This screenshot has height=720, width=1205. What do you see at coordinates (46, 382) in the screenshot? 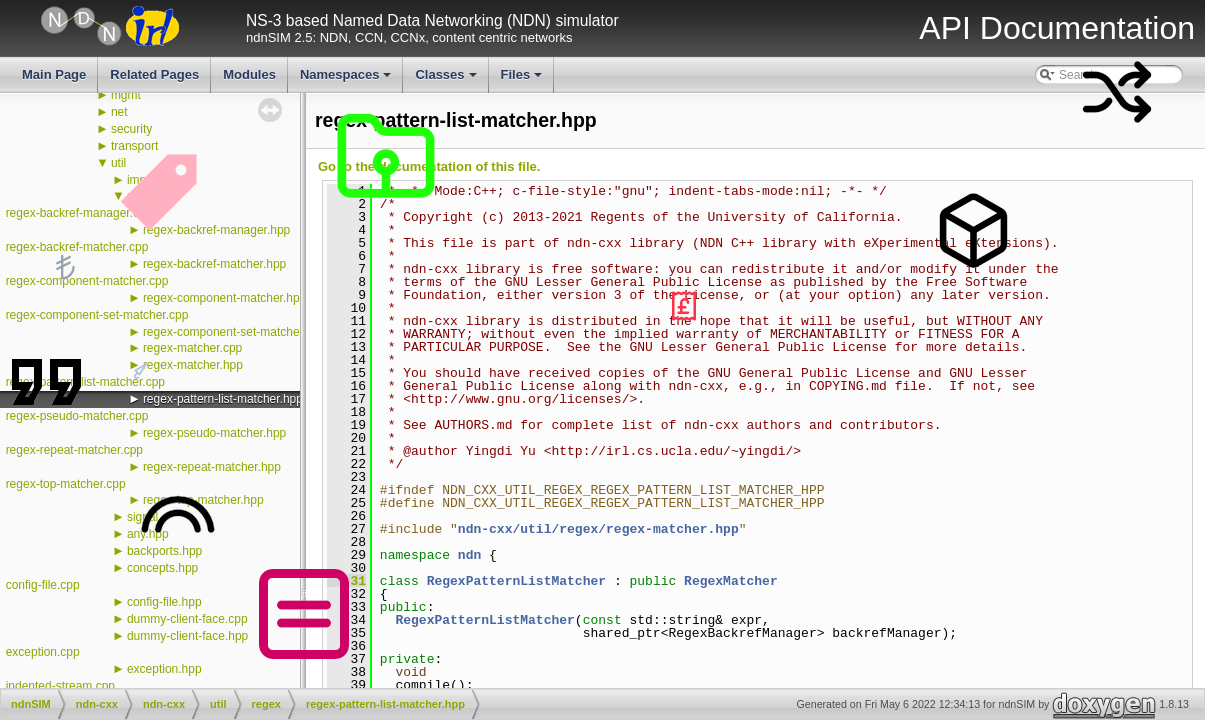
I see `insert a block quote` at bounding box center [46, 382].